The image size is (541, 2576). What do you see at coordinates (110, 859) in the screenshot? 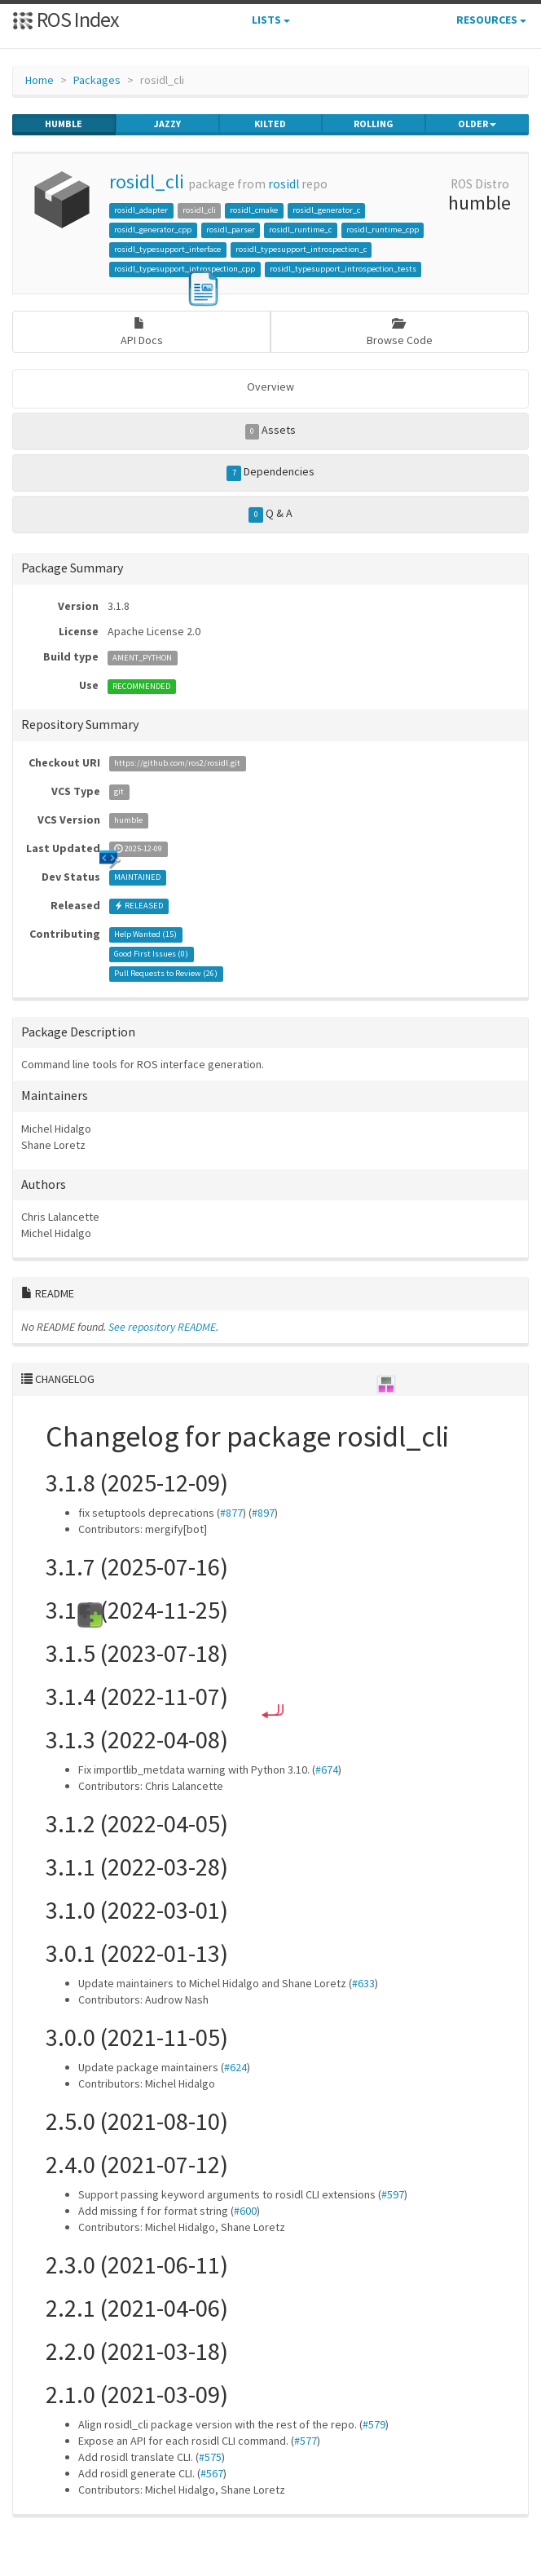
I see `open remote tools application` at bounding box center [110, 859].